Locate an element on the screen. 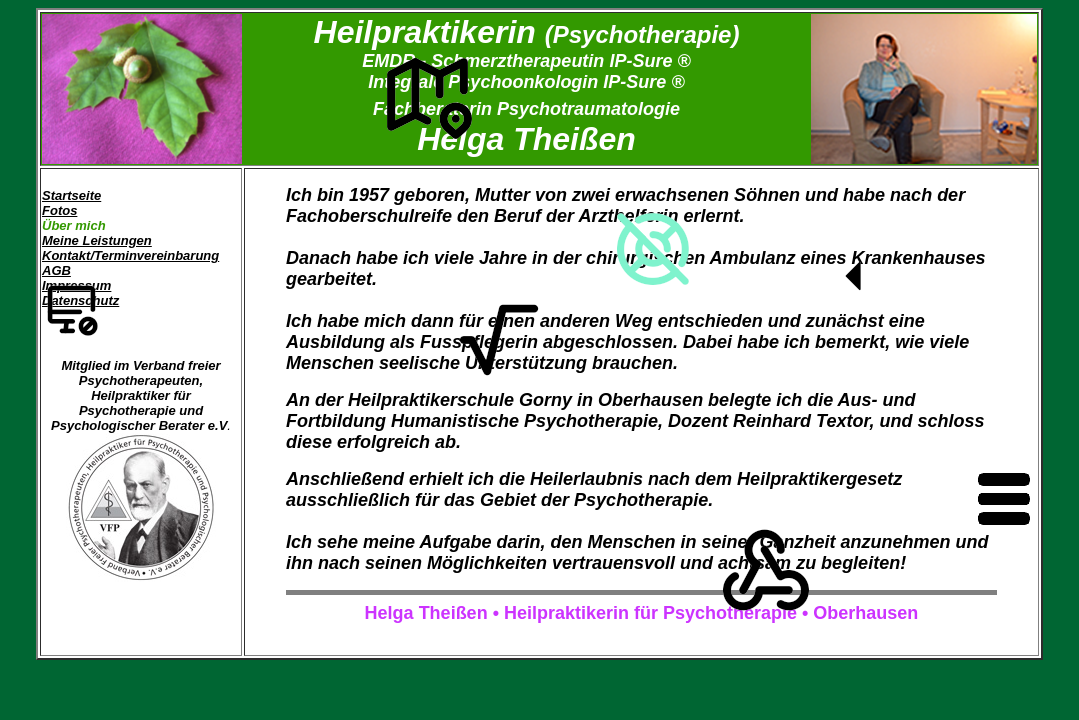 Image resolution: width=1079 pixels, height=720 pixels. view data in row format is located at coordinates (1004, 499).